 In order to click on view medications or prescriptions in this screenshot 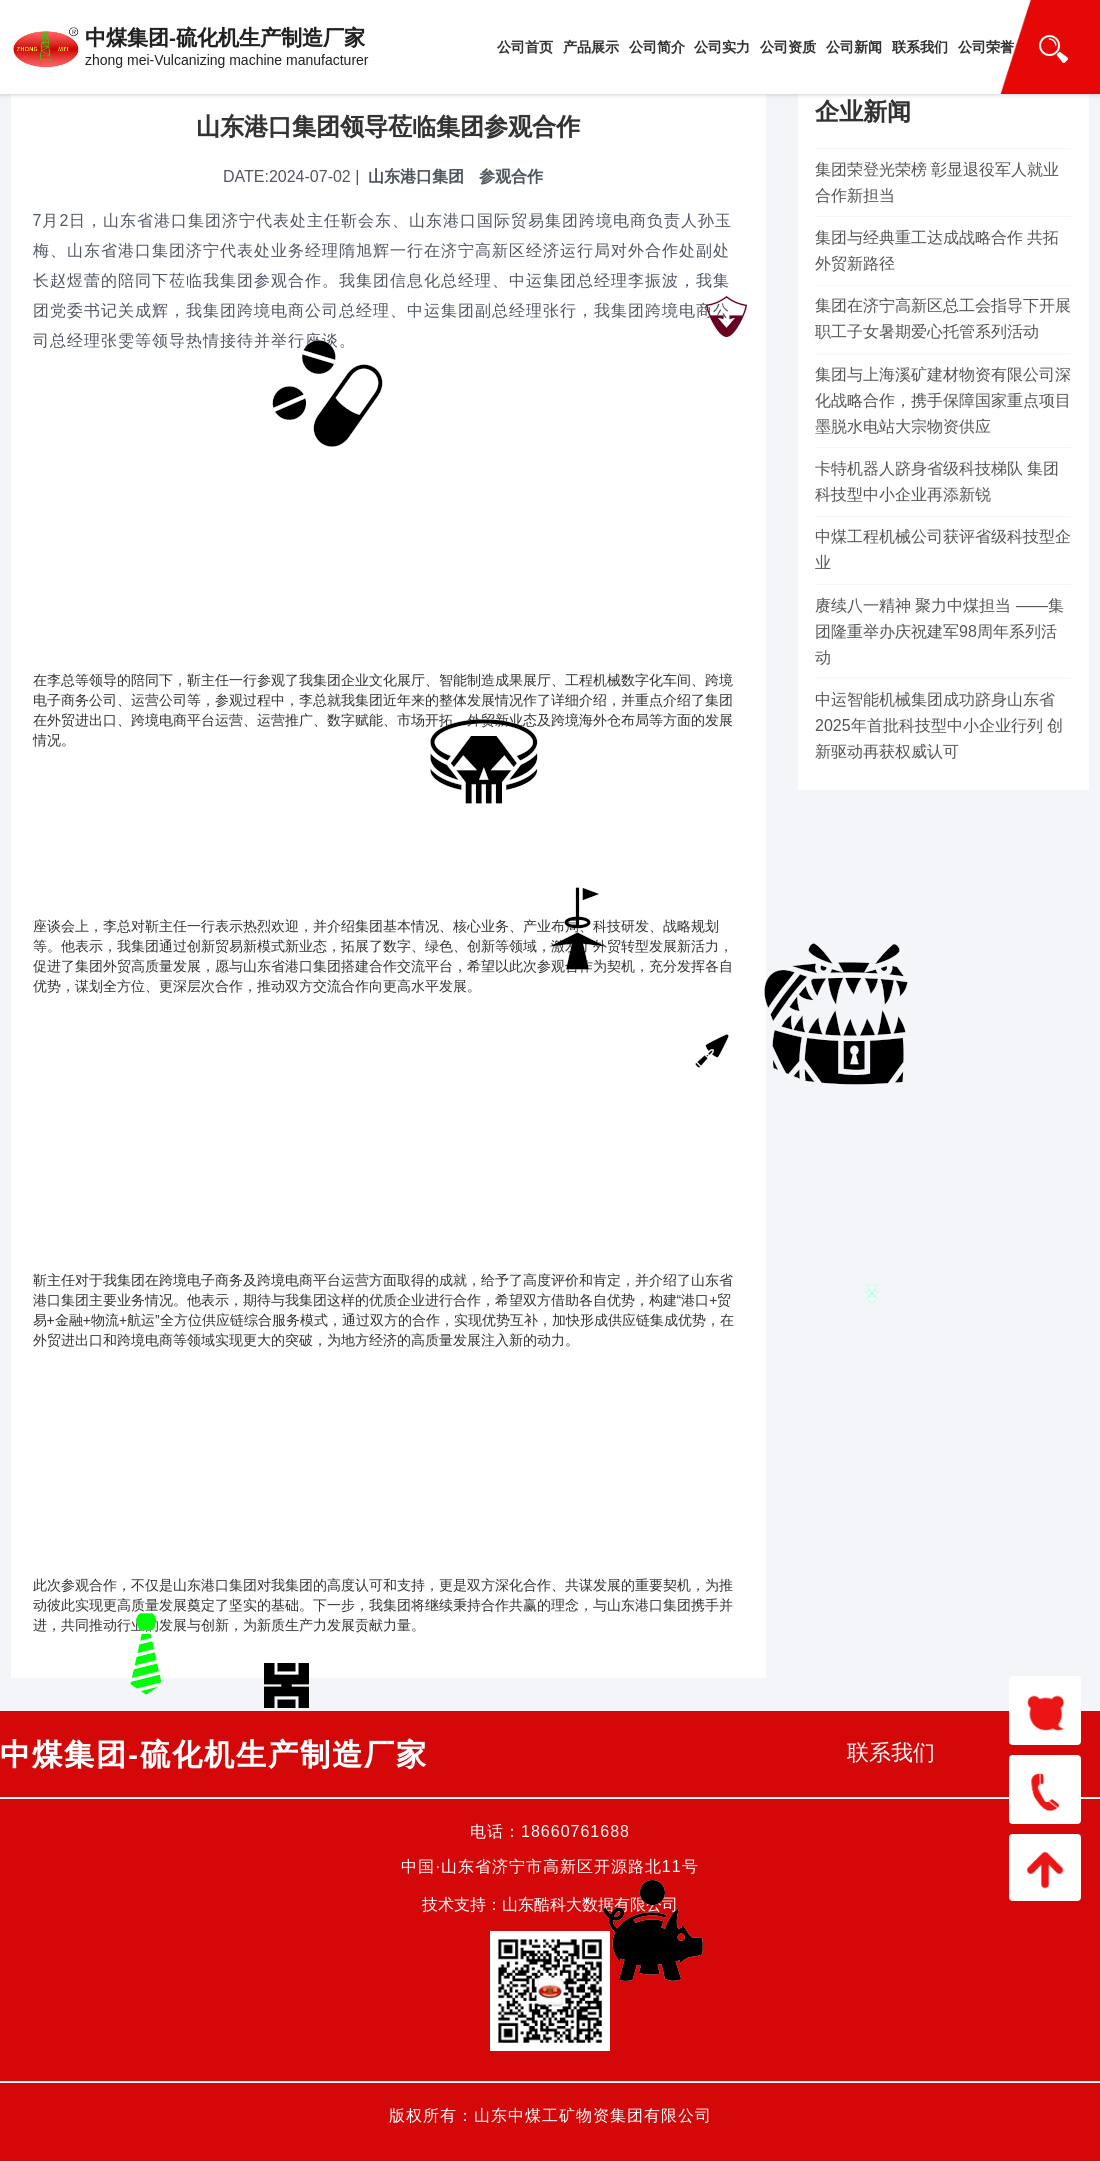, I will do `click(327, 393)`.